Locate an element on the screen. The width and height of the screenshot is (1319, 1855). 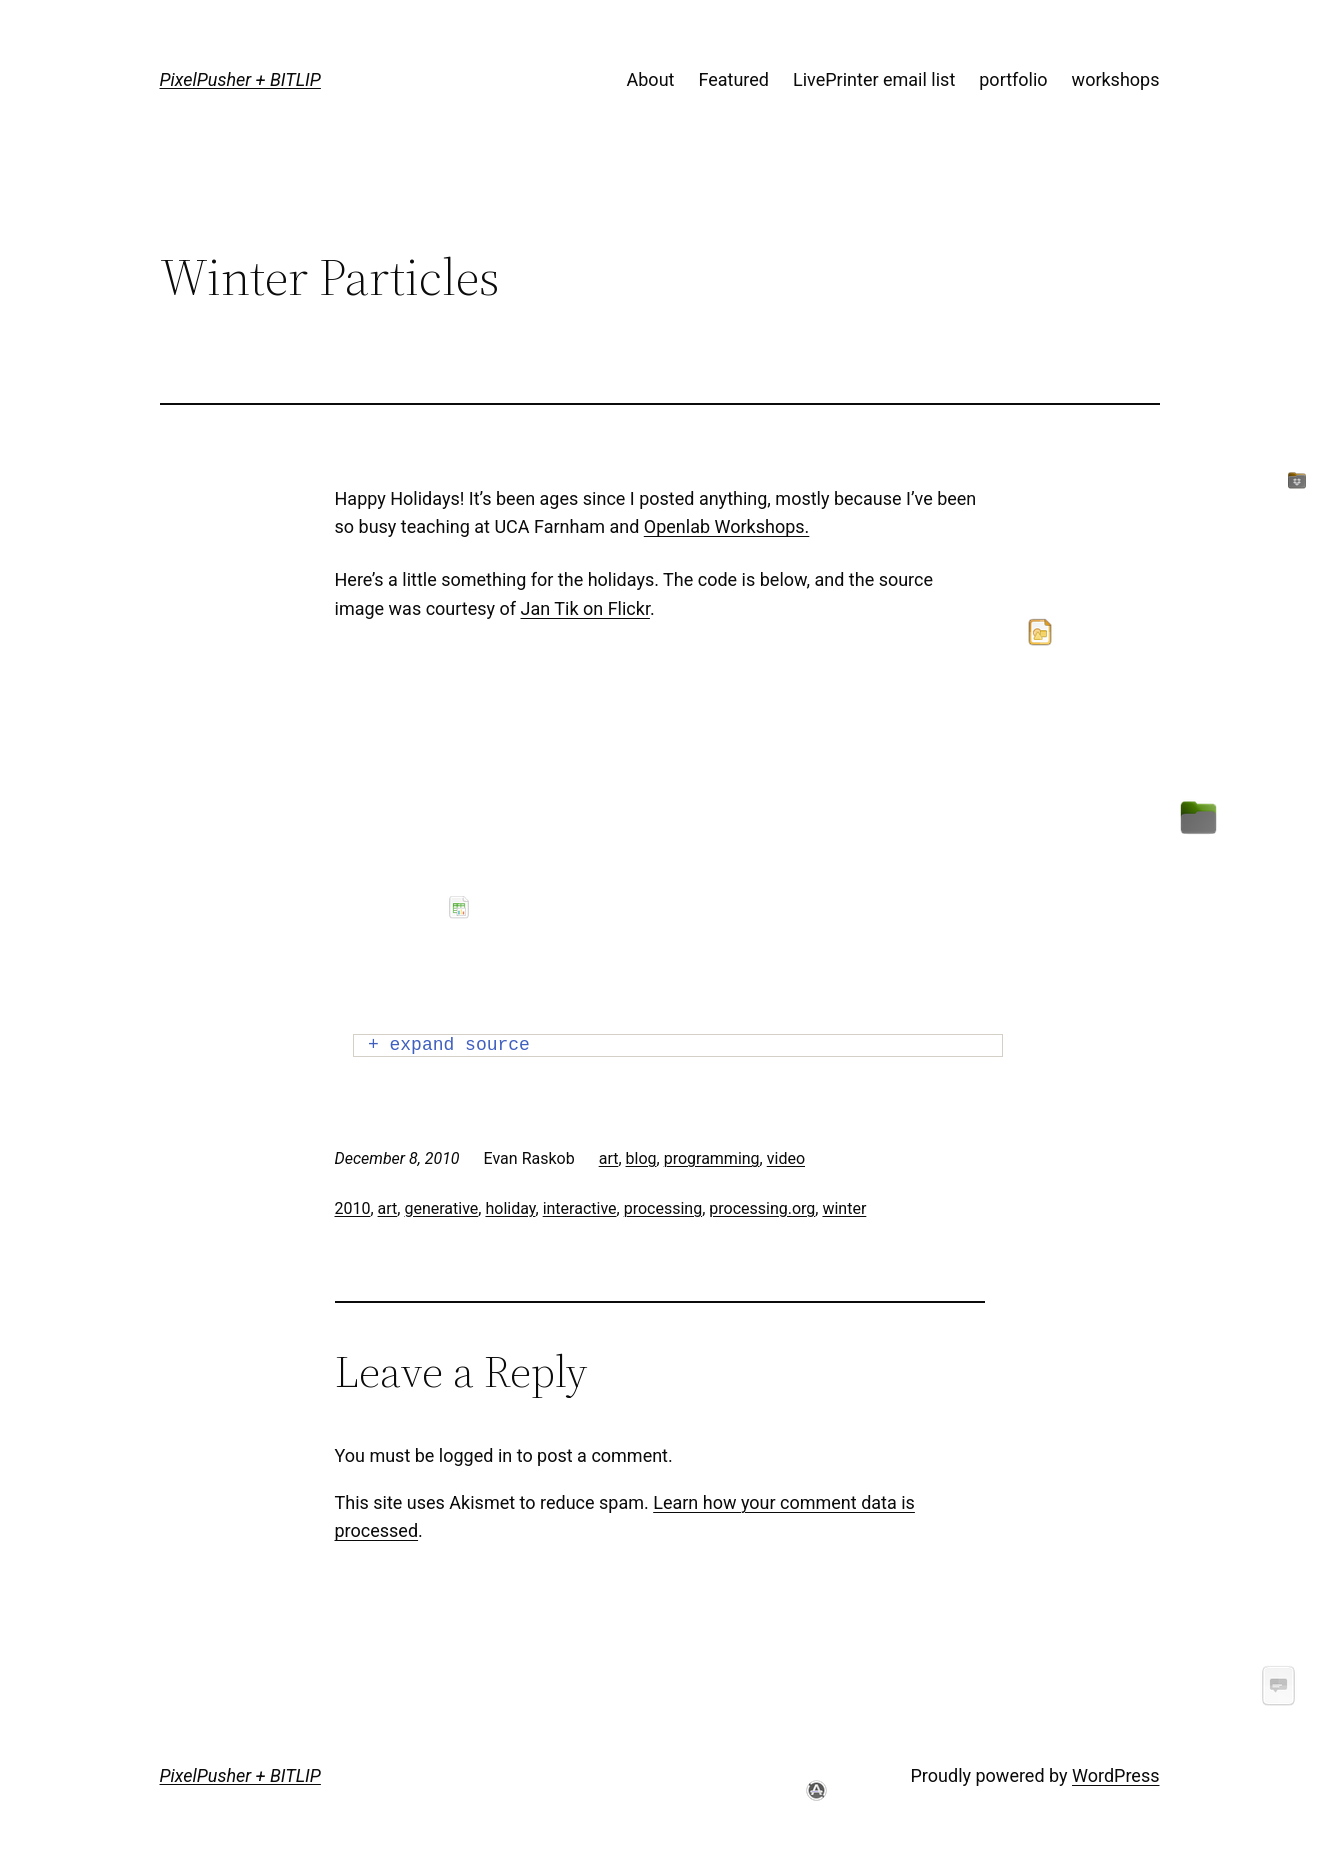
check for available software updates is located at coordinates (816, 1790).